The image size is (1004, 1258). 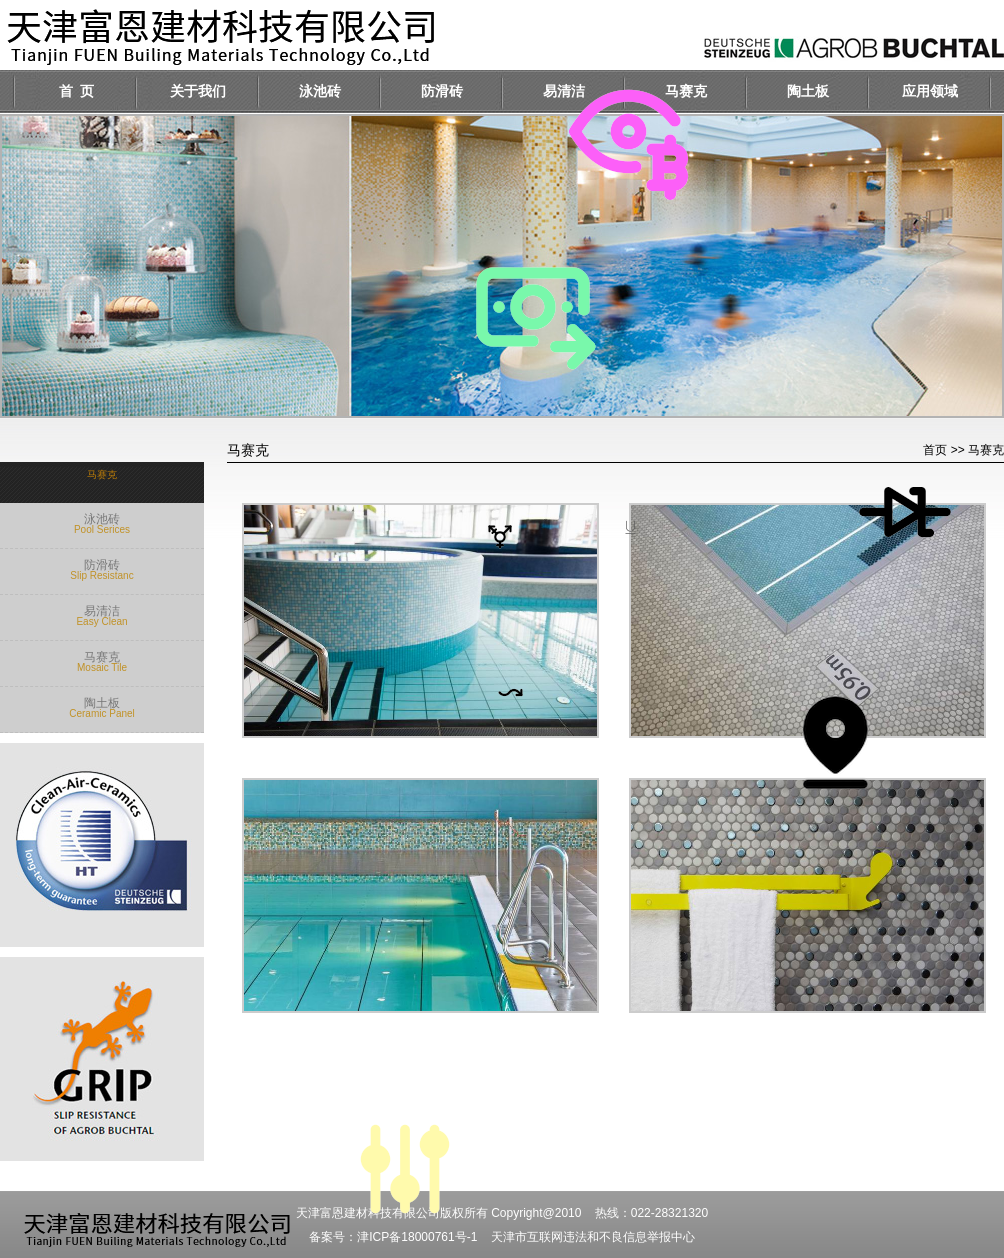 What do you see at coordinates (500, 537) in the screenshot?
I see `select transgender as gender identity` at bounding box center [500, 537].